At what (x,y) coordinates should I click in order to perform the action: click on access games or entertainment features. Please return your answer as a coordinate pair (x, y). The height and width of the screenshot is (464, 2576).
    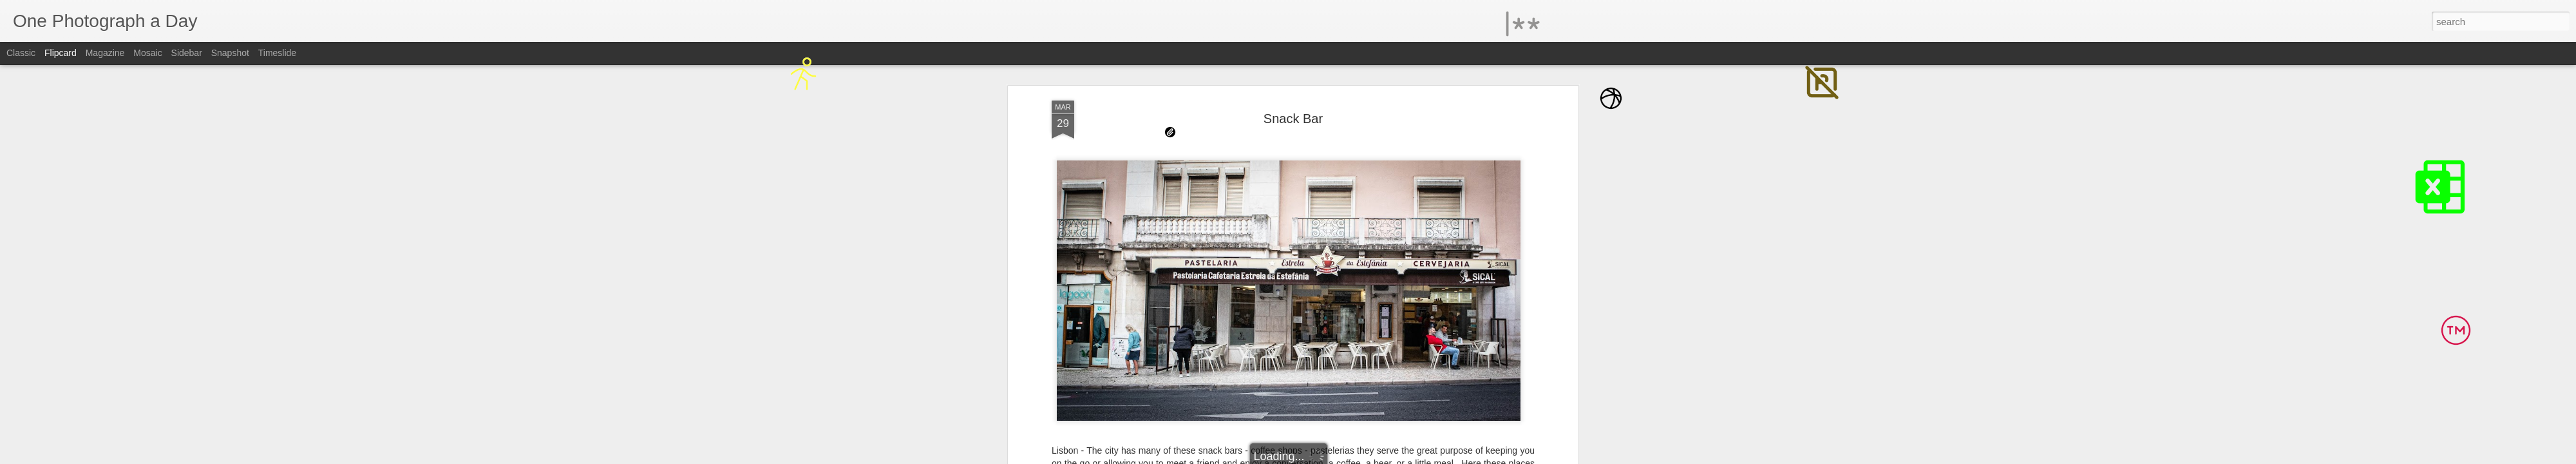
    Looking at the image, I should click on (1611, 98).